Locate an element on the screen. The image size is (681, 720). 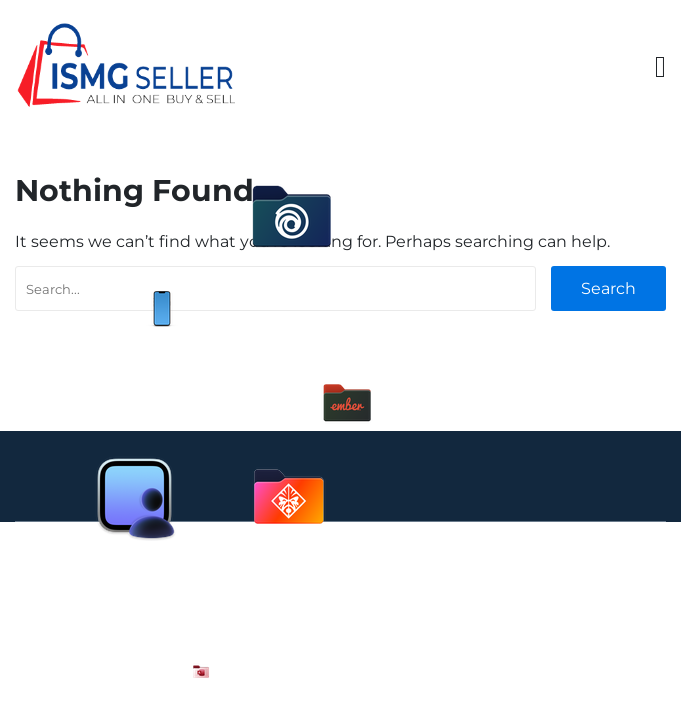
open HP Omen gaming software folder is located at coordinates (288, 498).